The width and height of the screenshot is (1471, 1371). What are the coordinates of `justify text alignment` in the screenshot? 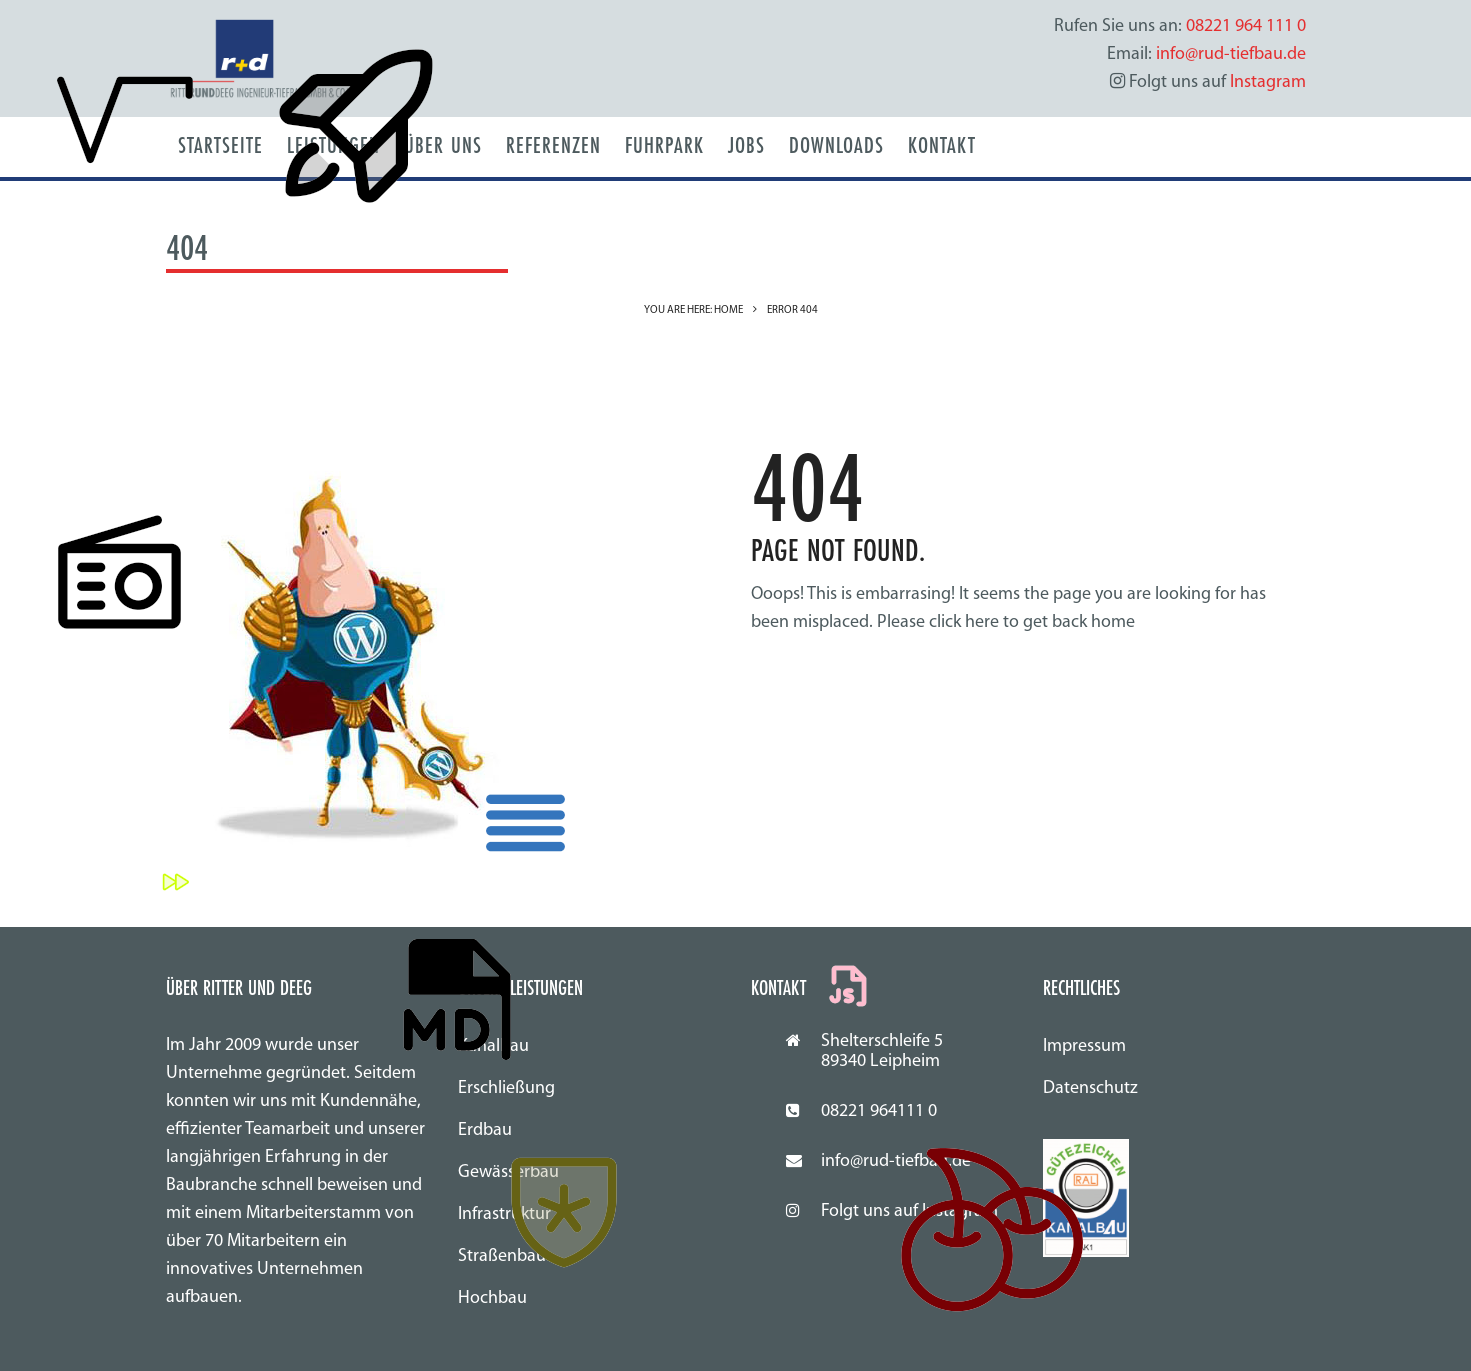 It's located at (525, 824).